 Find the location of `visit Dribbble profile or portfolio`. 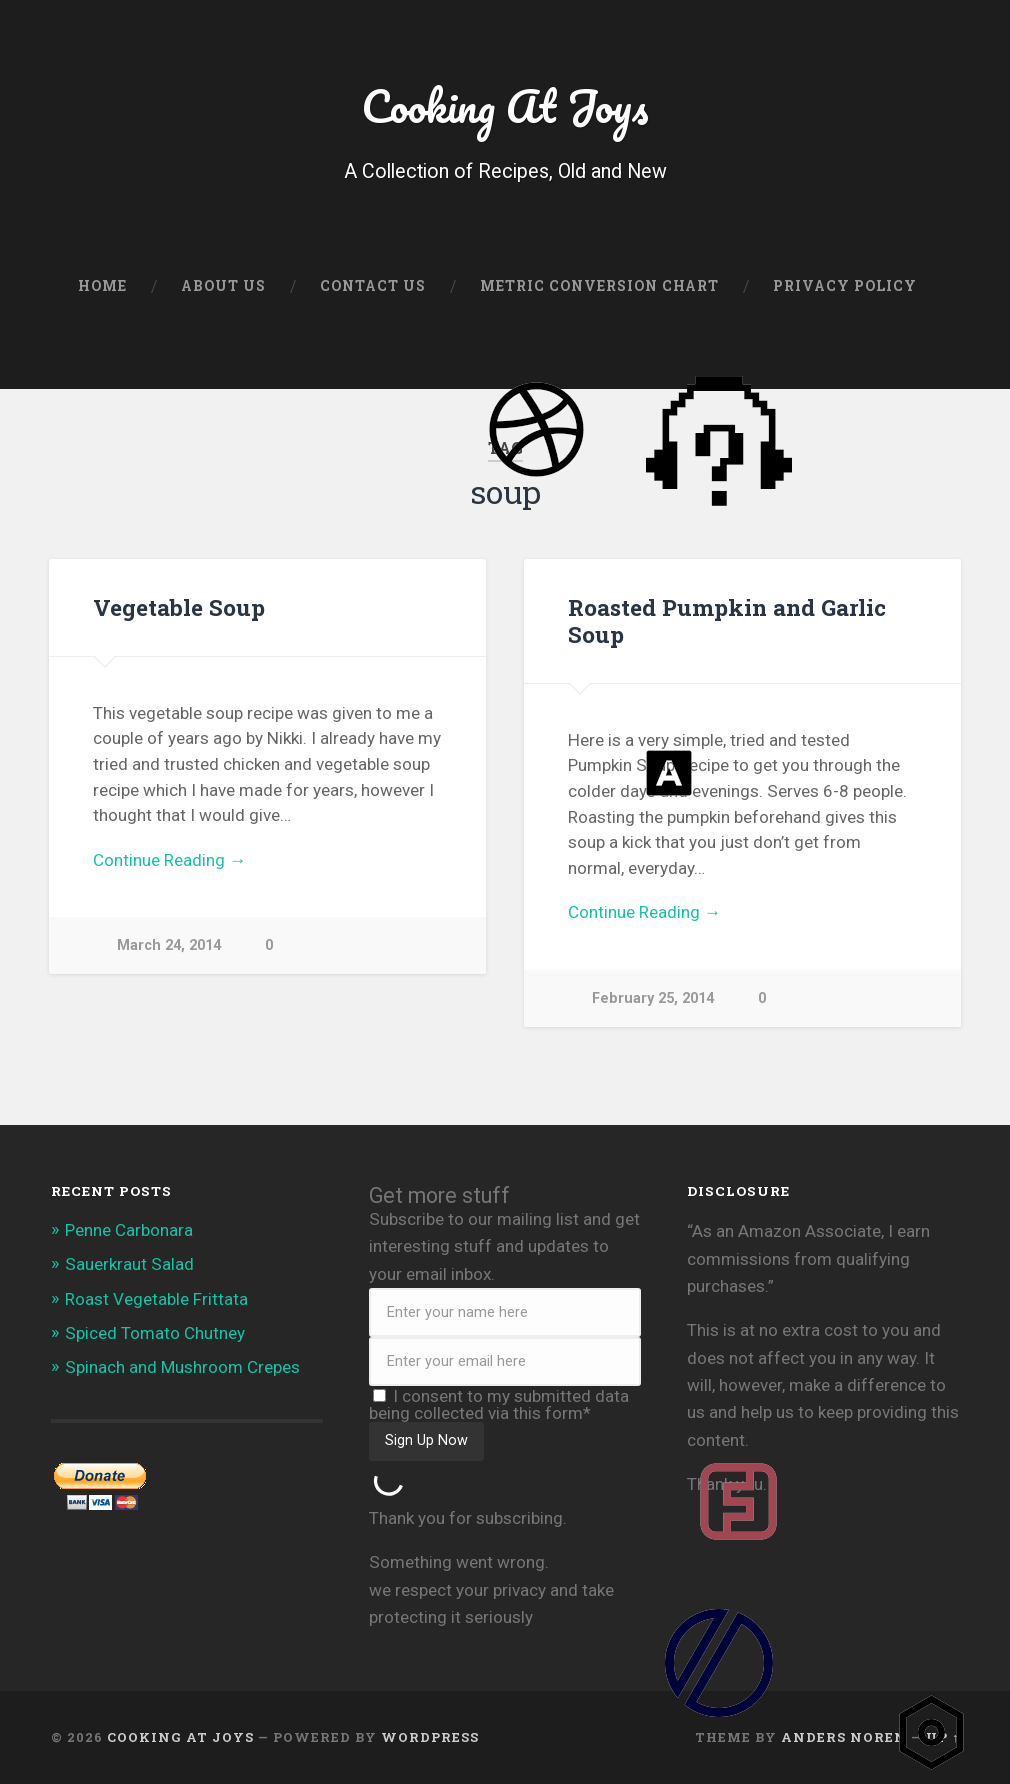

visit Dribbble profile or portfolio is located at coordinates (536, 429).